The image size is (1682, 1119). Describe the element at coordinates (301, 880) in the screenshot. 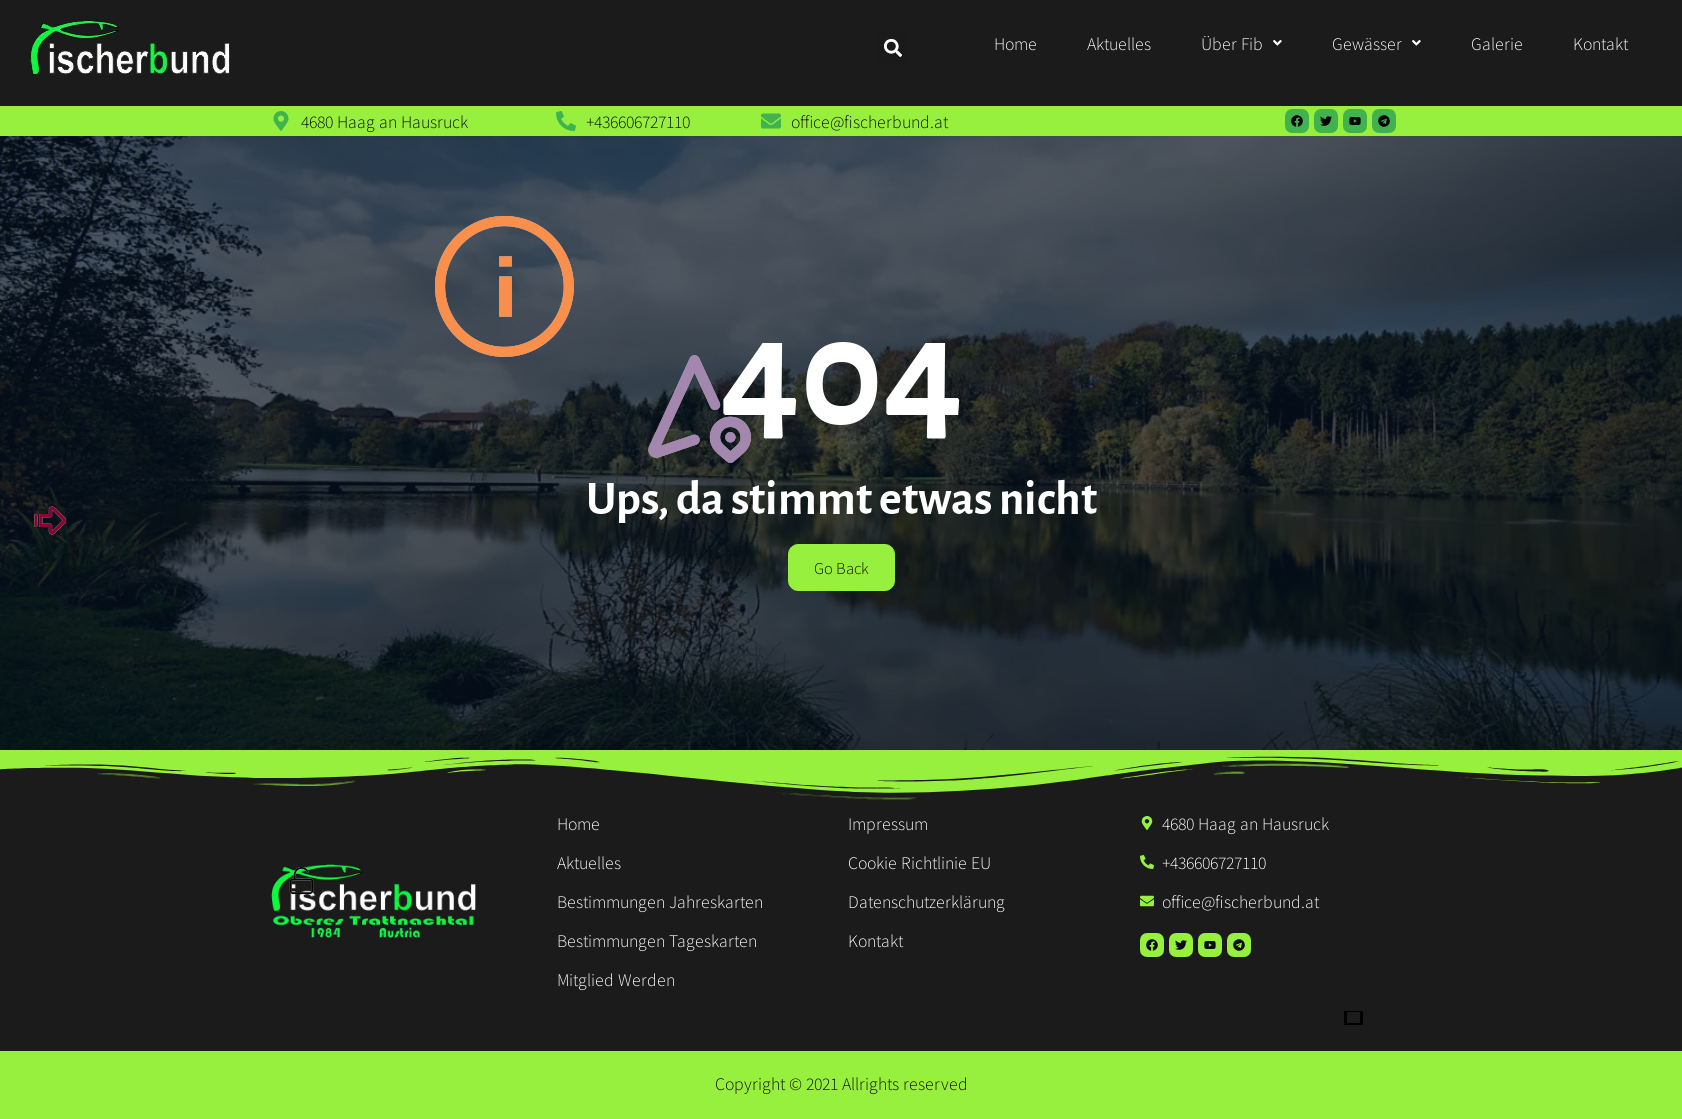

I see `unlock a file or resource` at that location.